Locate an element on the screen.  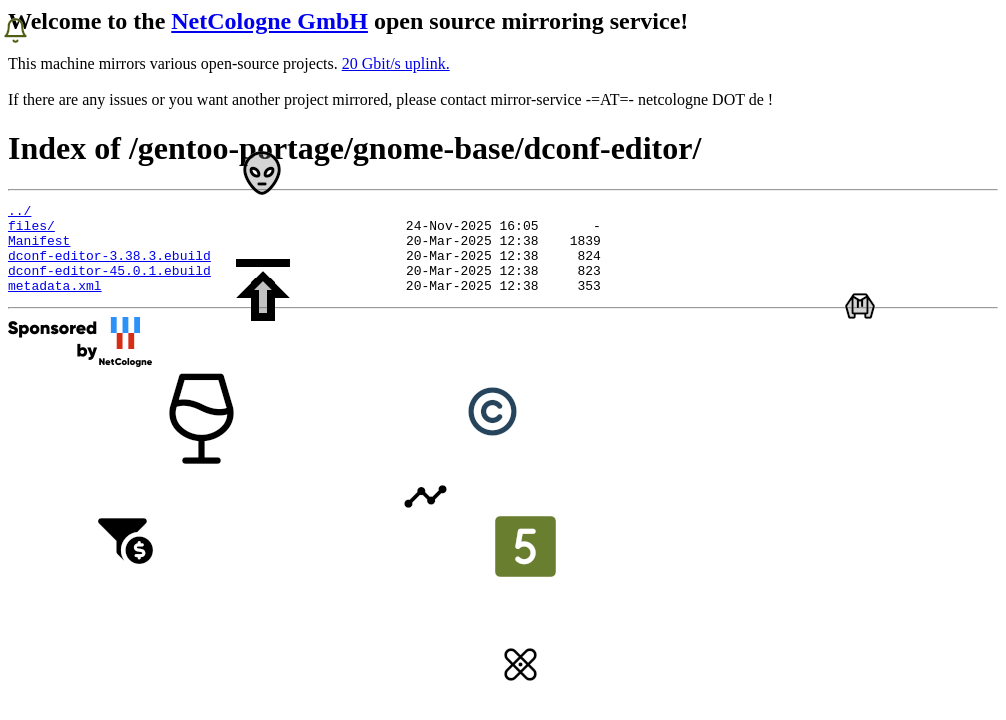
browse wine or beverage options is located at coordinates (201, 415).